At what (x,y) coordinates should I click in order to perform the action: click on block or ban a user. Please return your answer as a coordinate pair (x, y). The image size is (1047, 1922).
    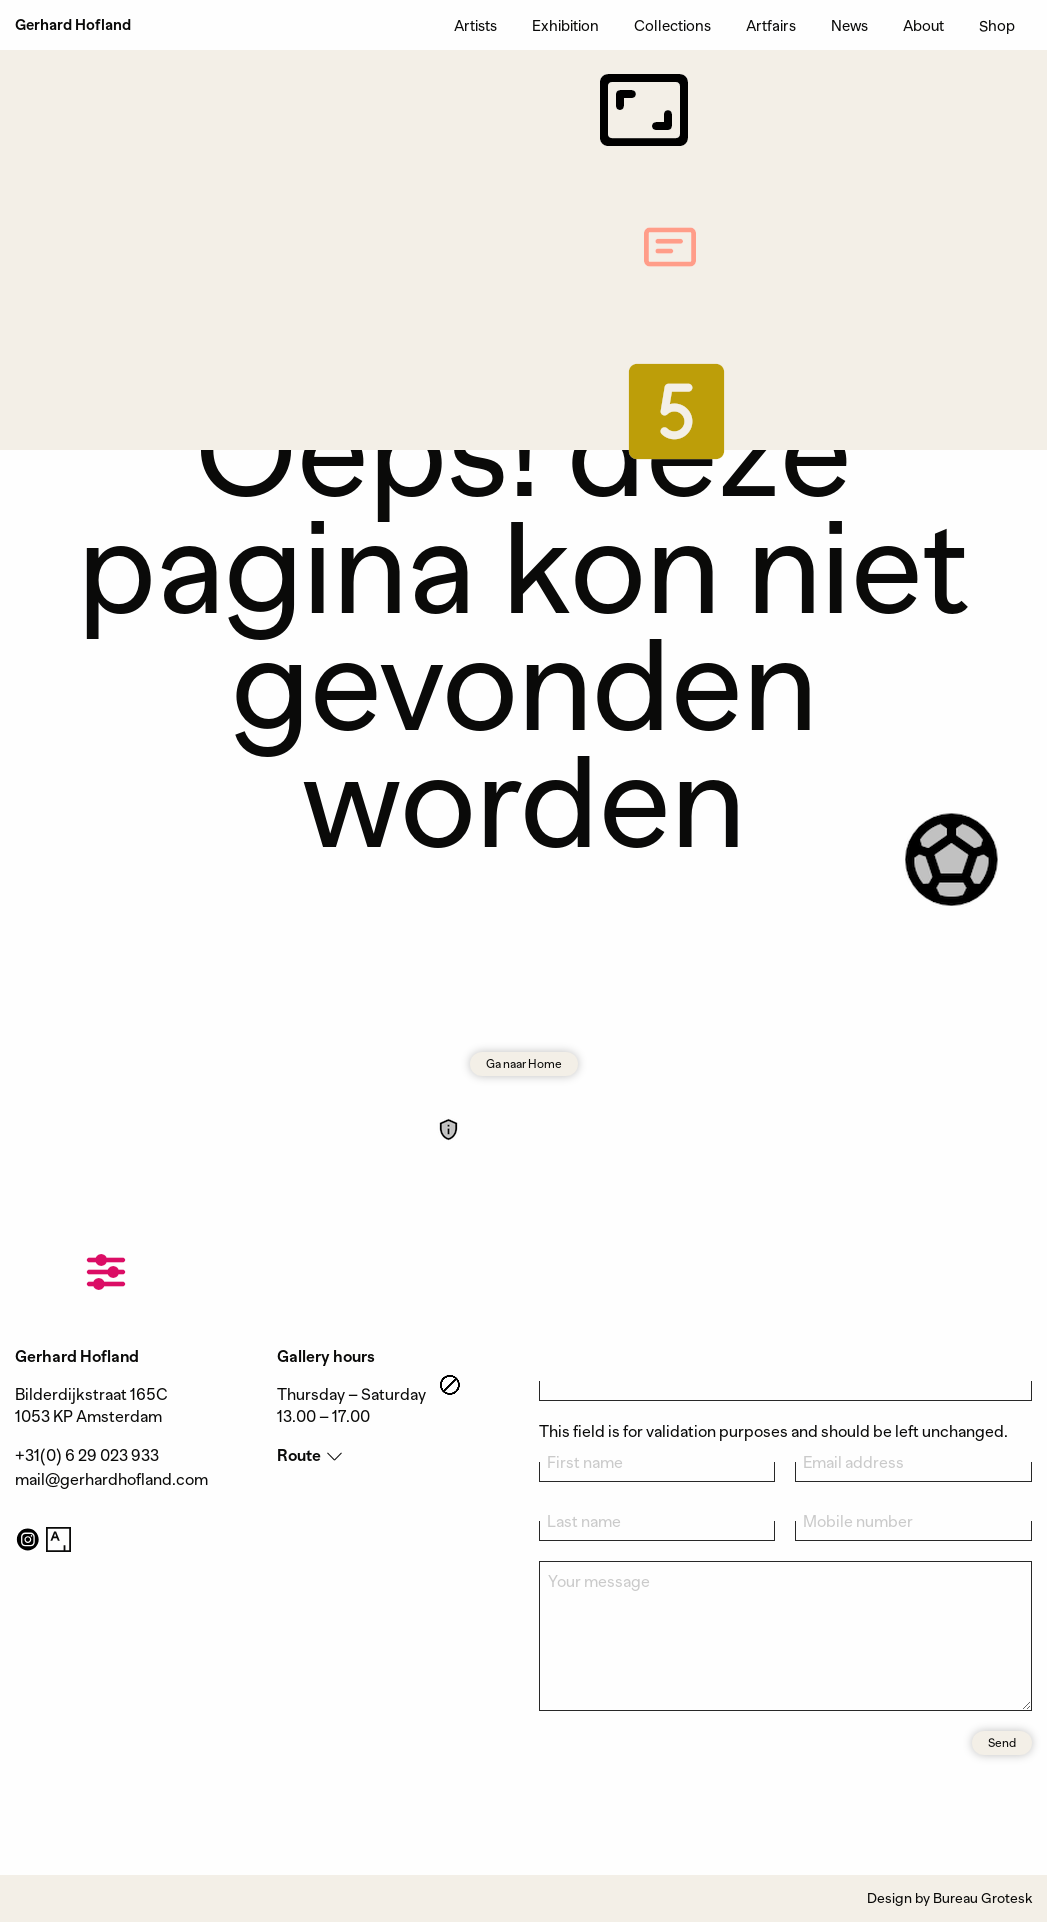
    Looking at the image, I should click on (450, 1385).